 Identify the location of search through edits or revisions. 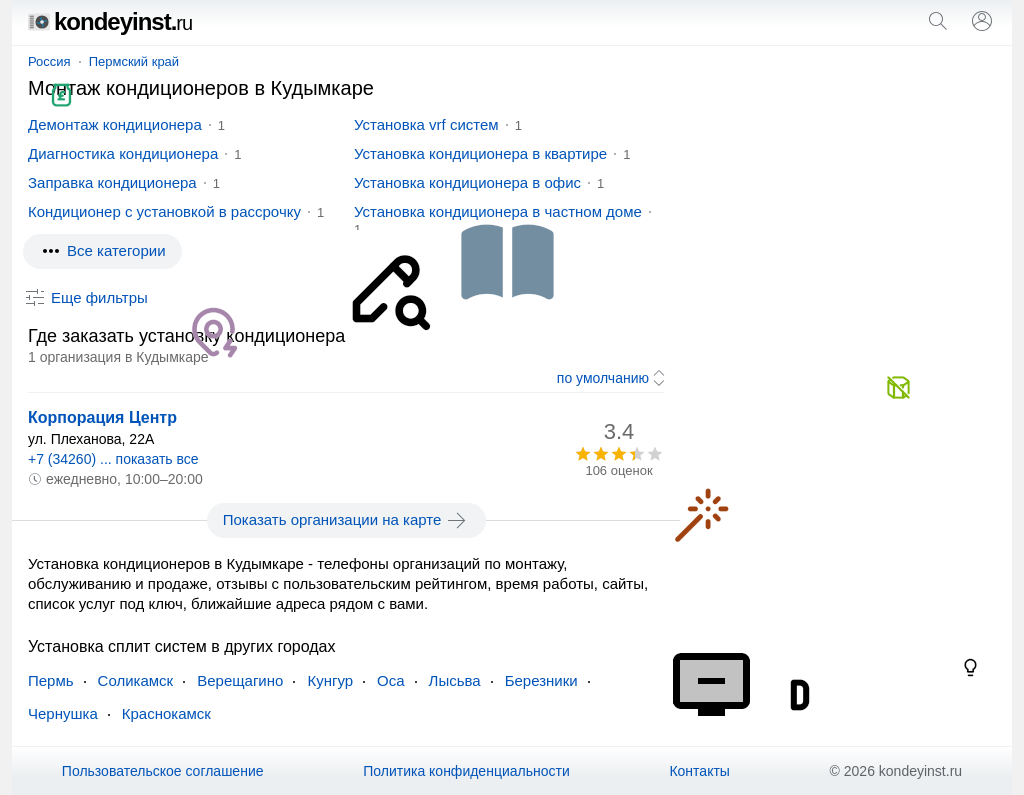
(387, 287).